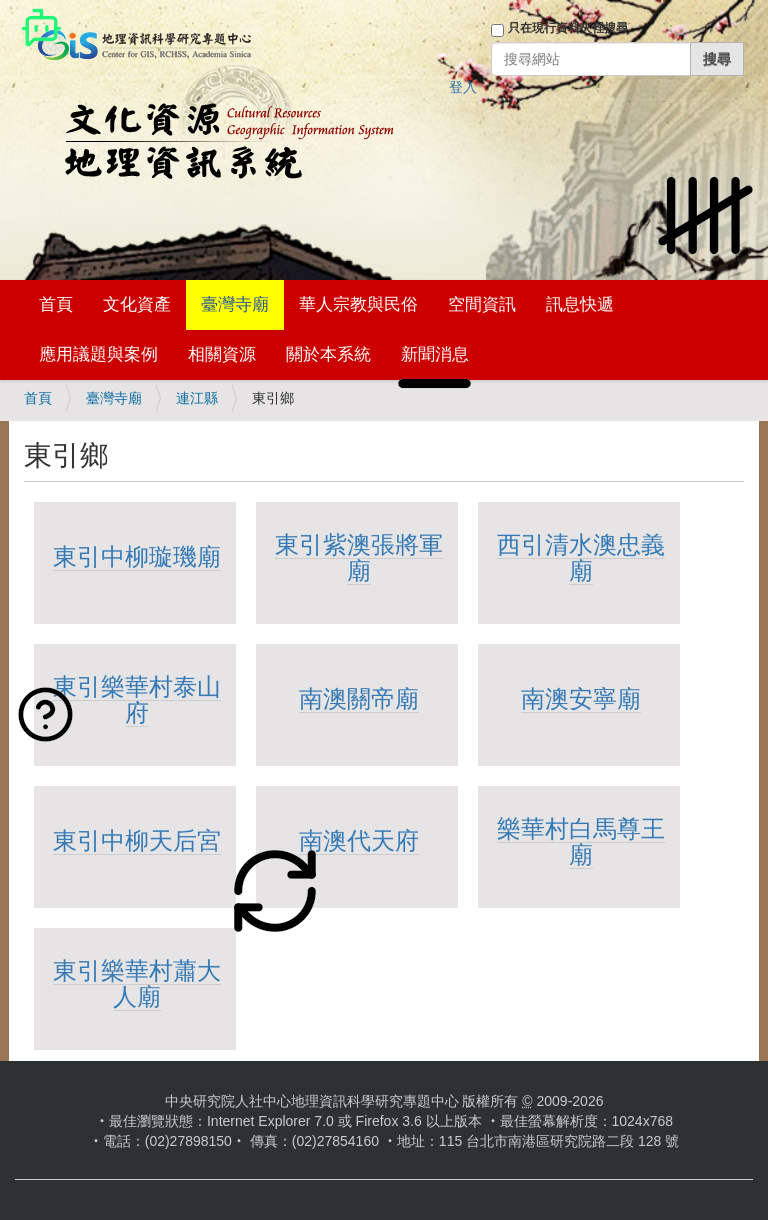  I want to click on access help or support information, so click(45, 714).